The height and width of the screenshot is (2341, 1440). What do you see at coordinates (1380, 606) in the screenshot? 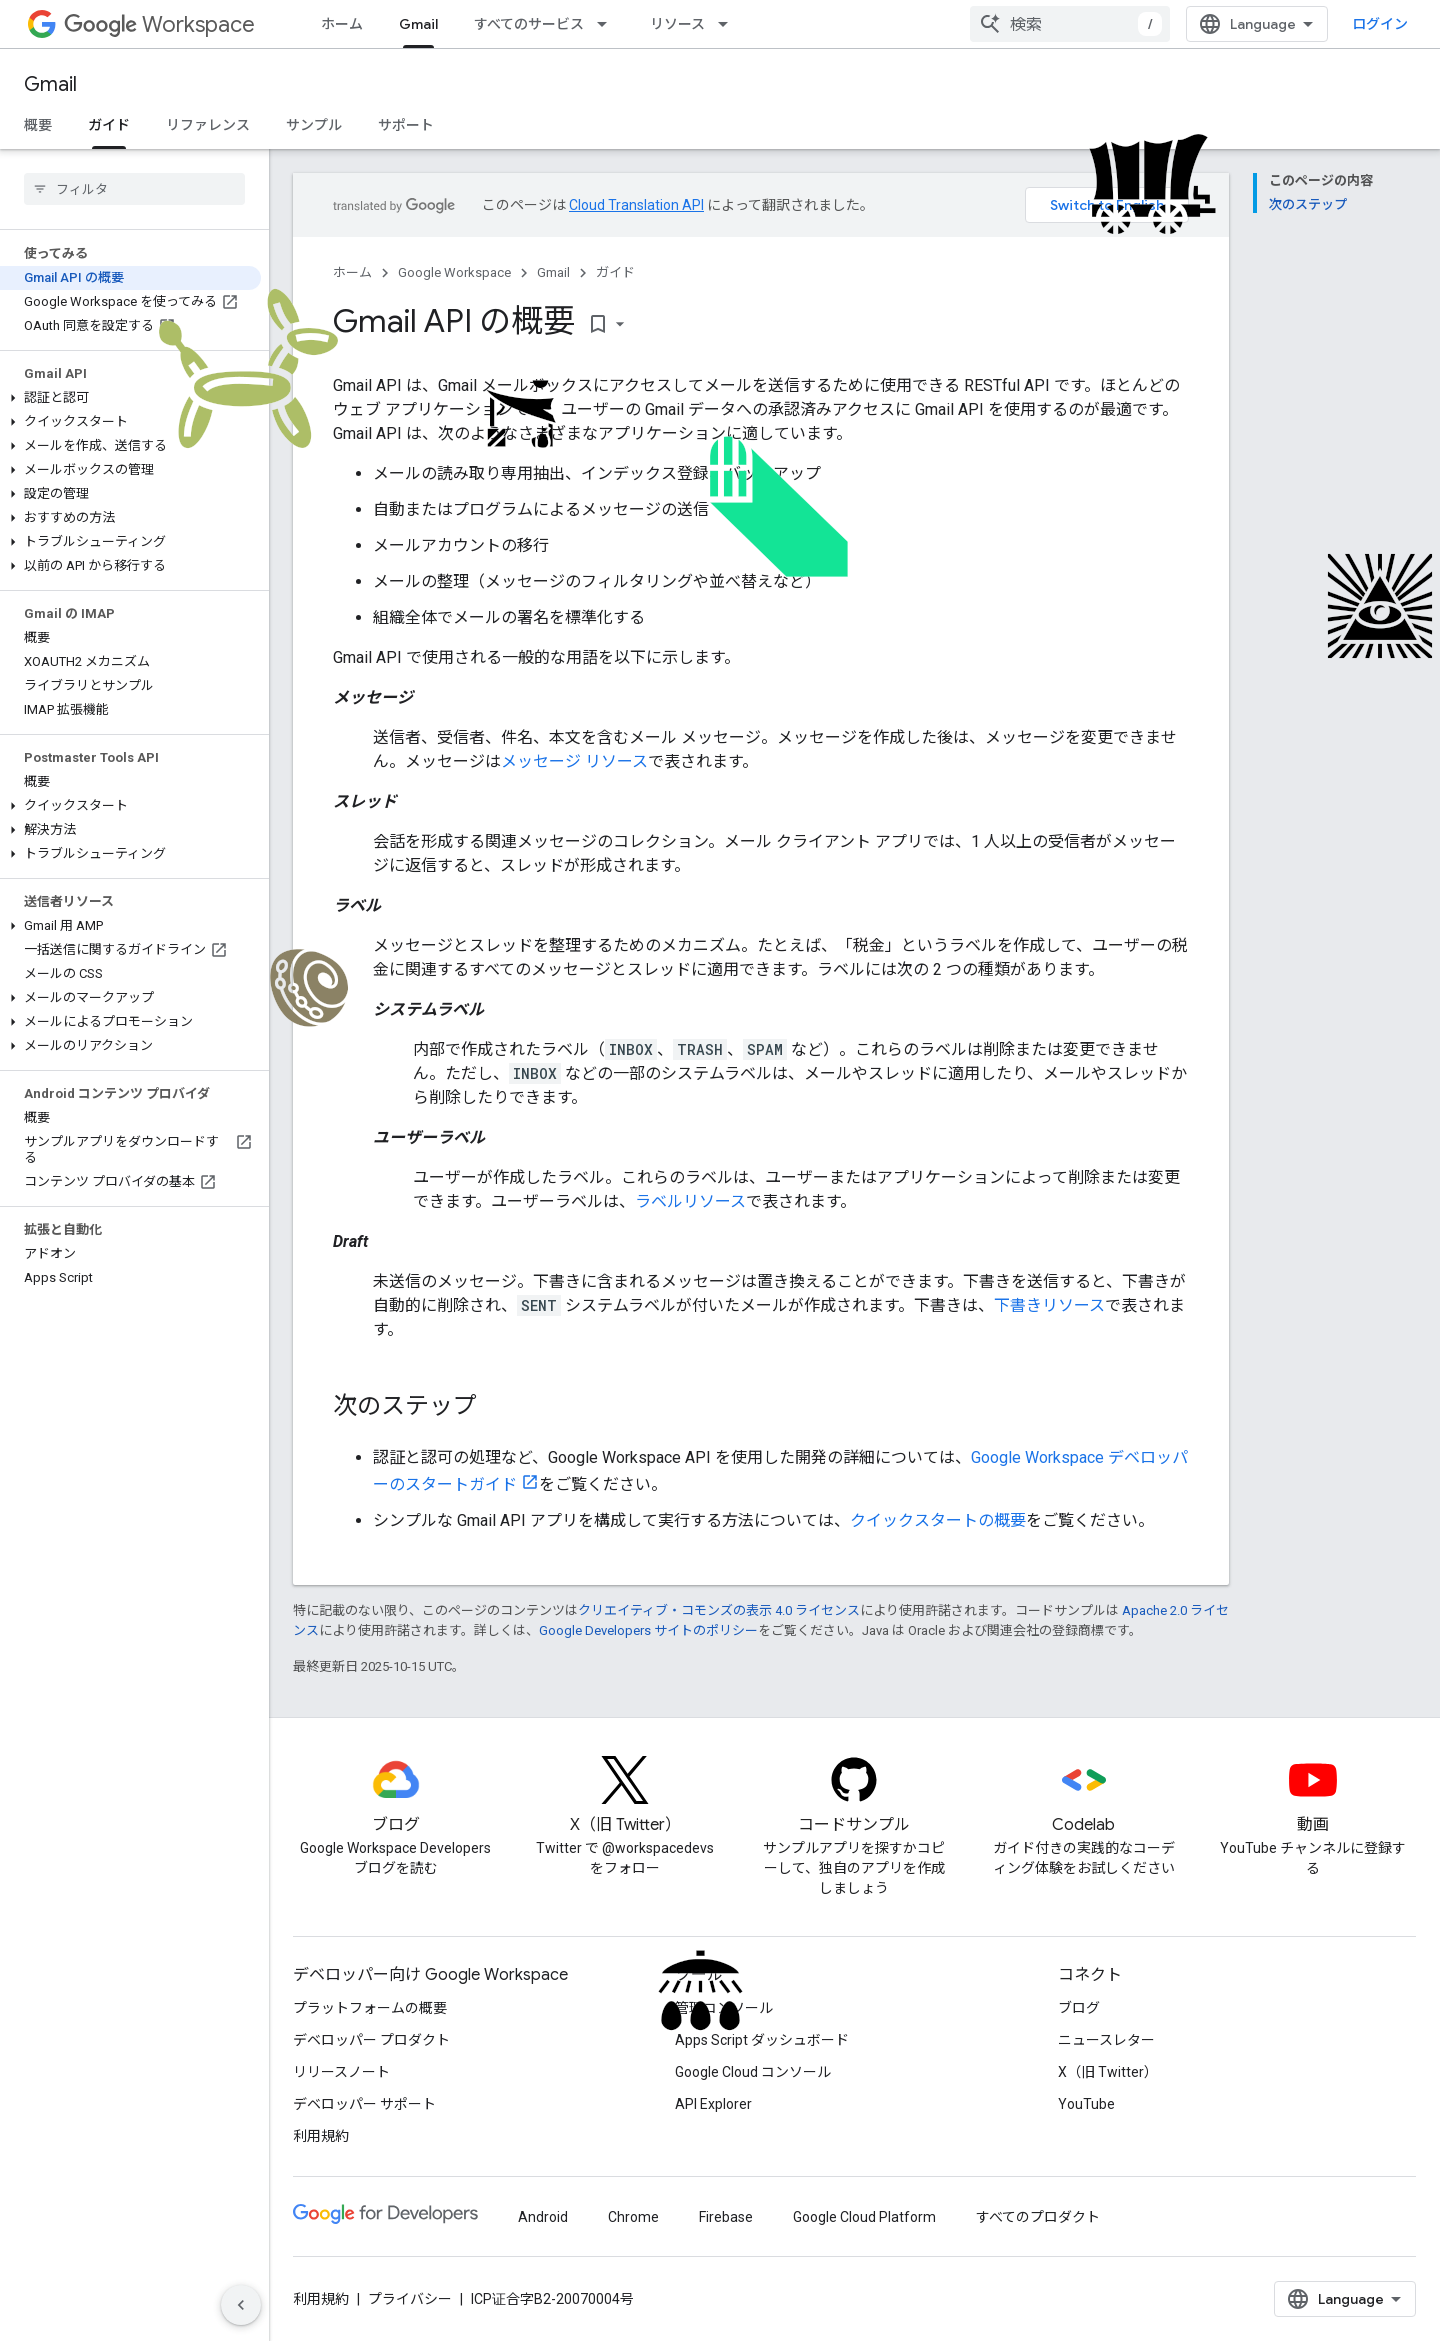
I see `indicates visibility or surveillance mode enabled` at bounding box center [1380, 606].